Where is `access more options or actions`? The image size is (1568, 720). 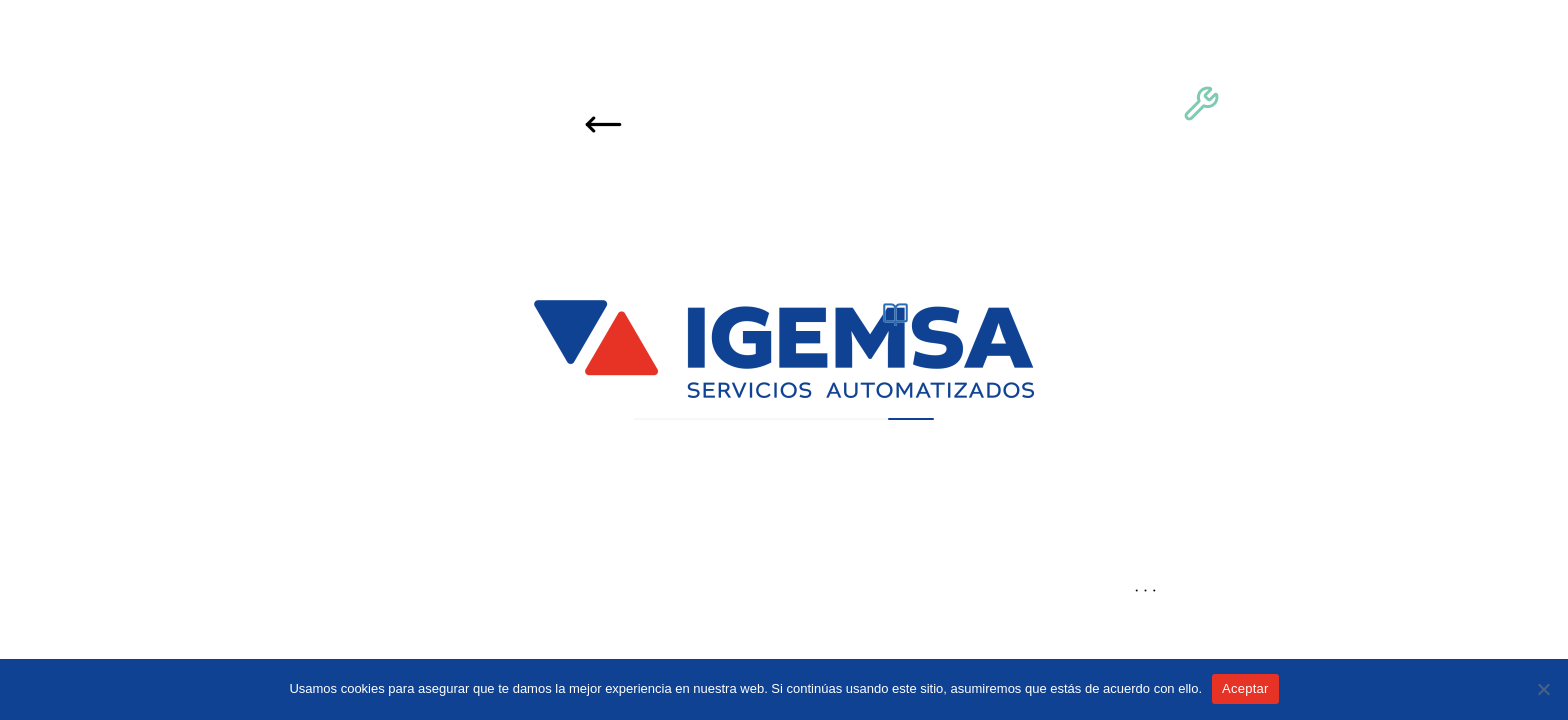 access more options or actions is located at coordinates (1145, 590).